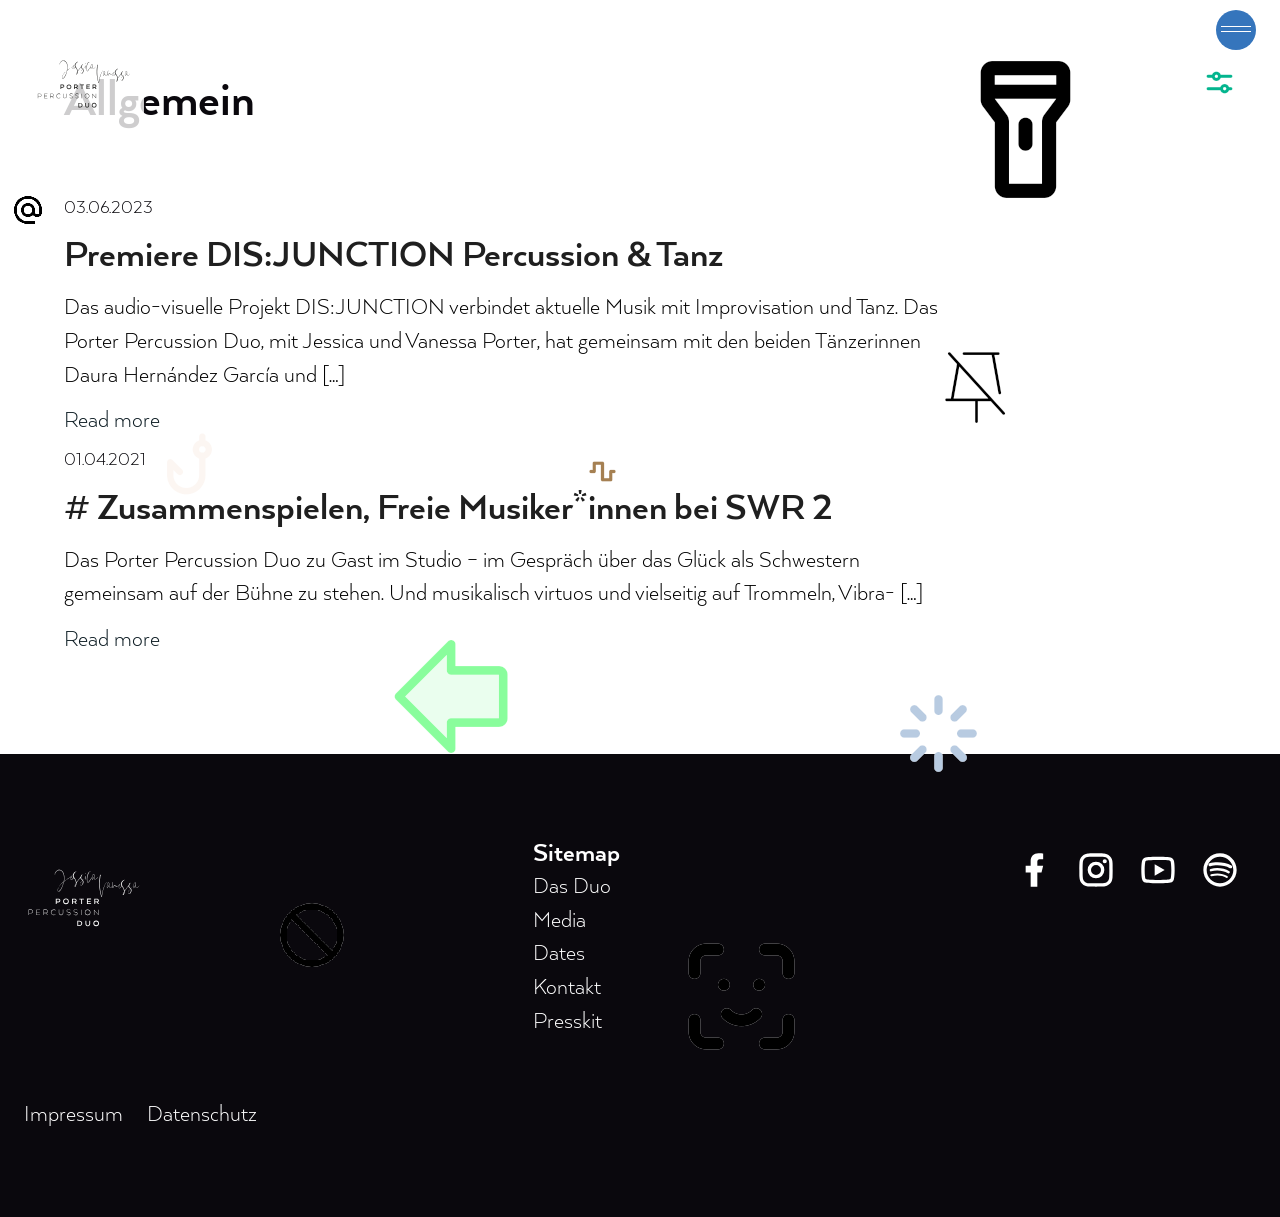  I want to click on authenticate with face id, so click(741, 996).